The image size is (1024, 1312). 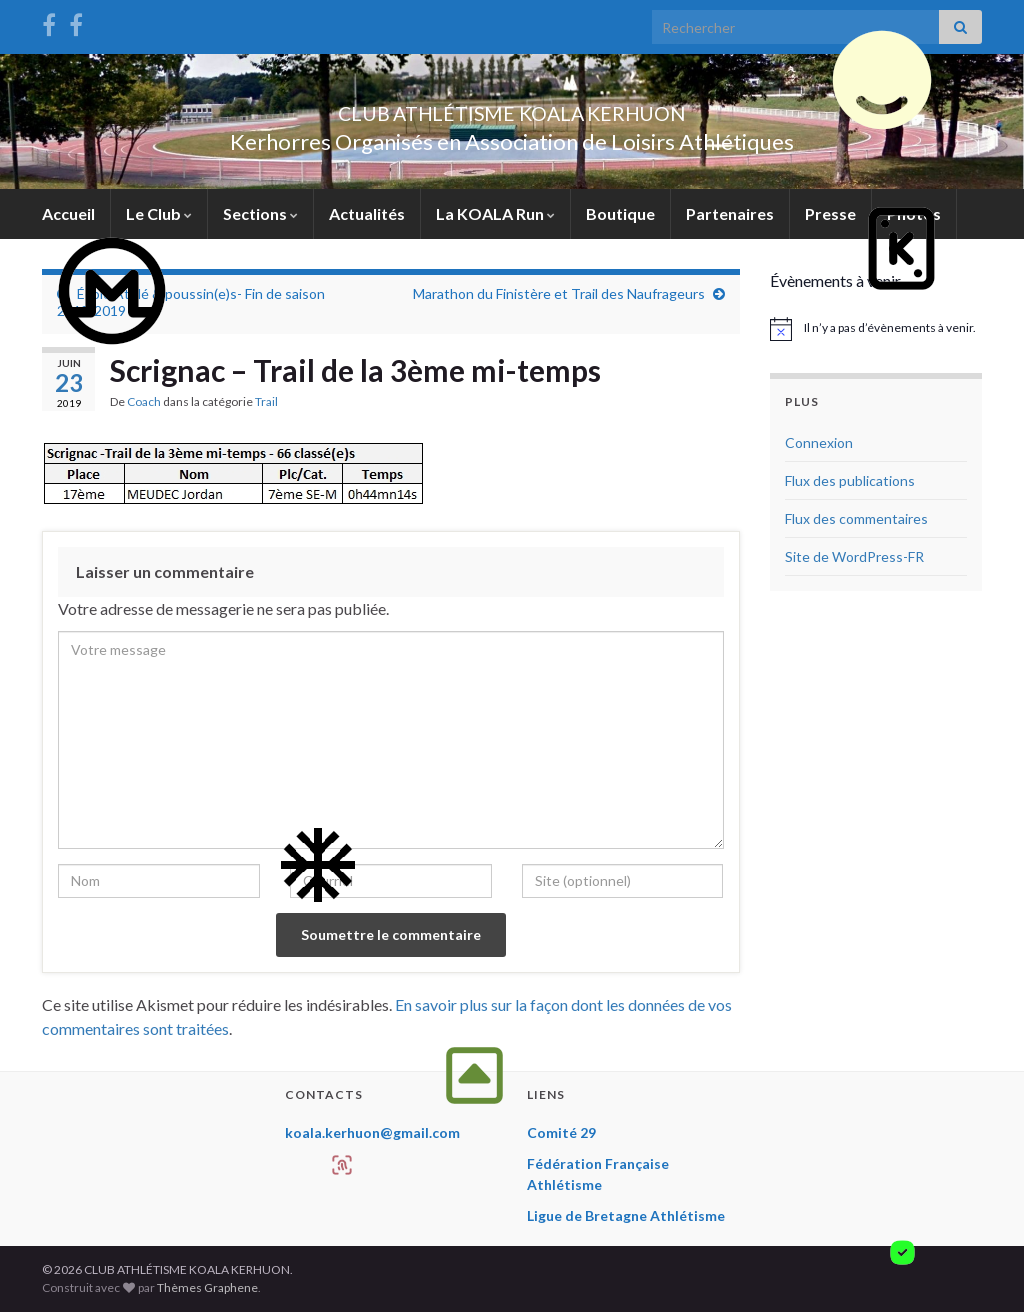 I want to click on king playing card in a card game app, so click(x=901, y=248).